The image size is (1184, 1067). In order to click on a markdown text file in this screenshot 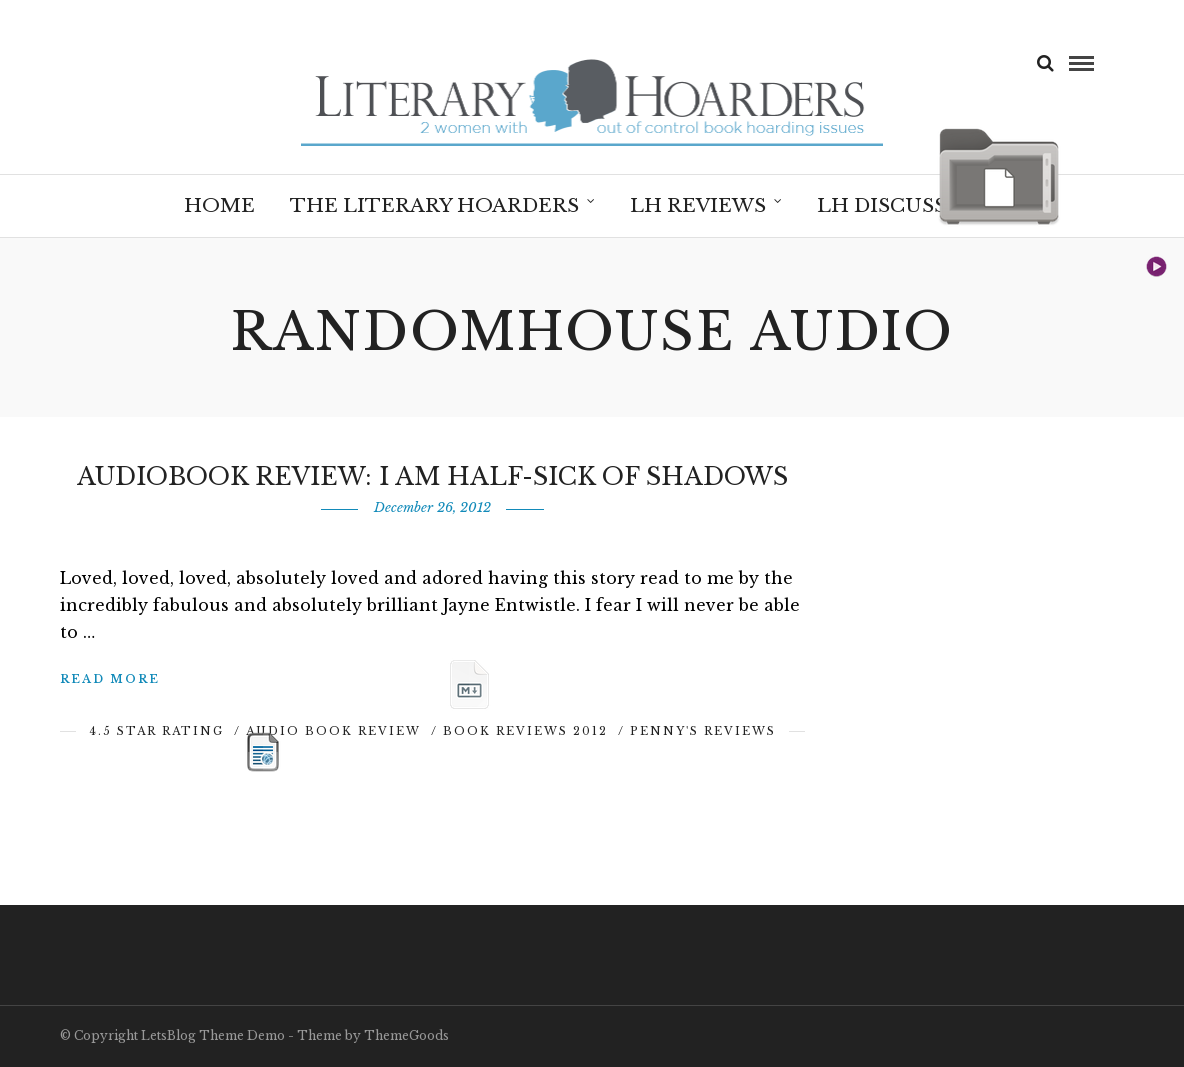, I will do `click(469, 684)`.